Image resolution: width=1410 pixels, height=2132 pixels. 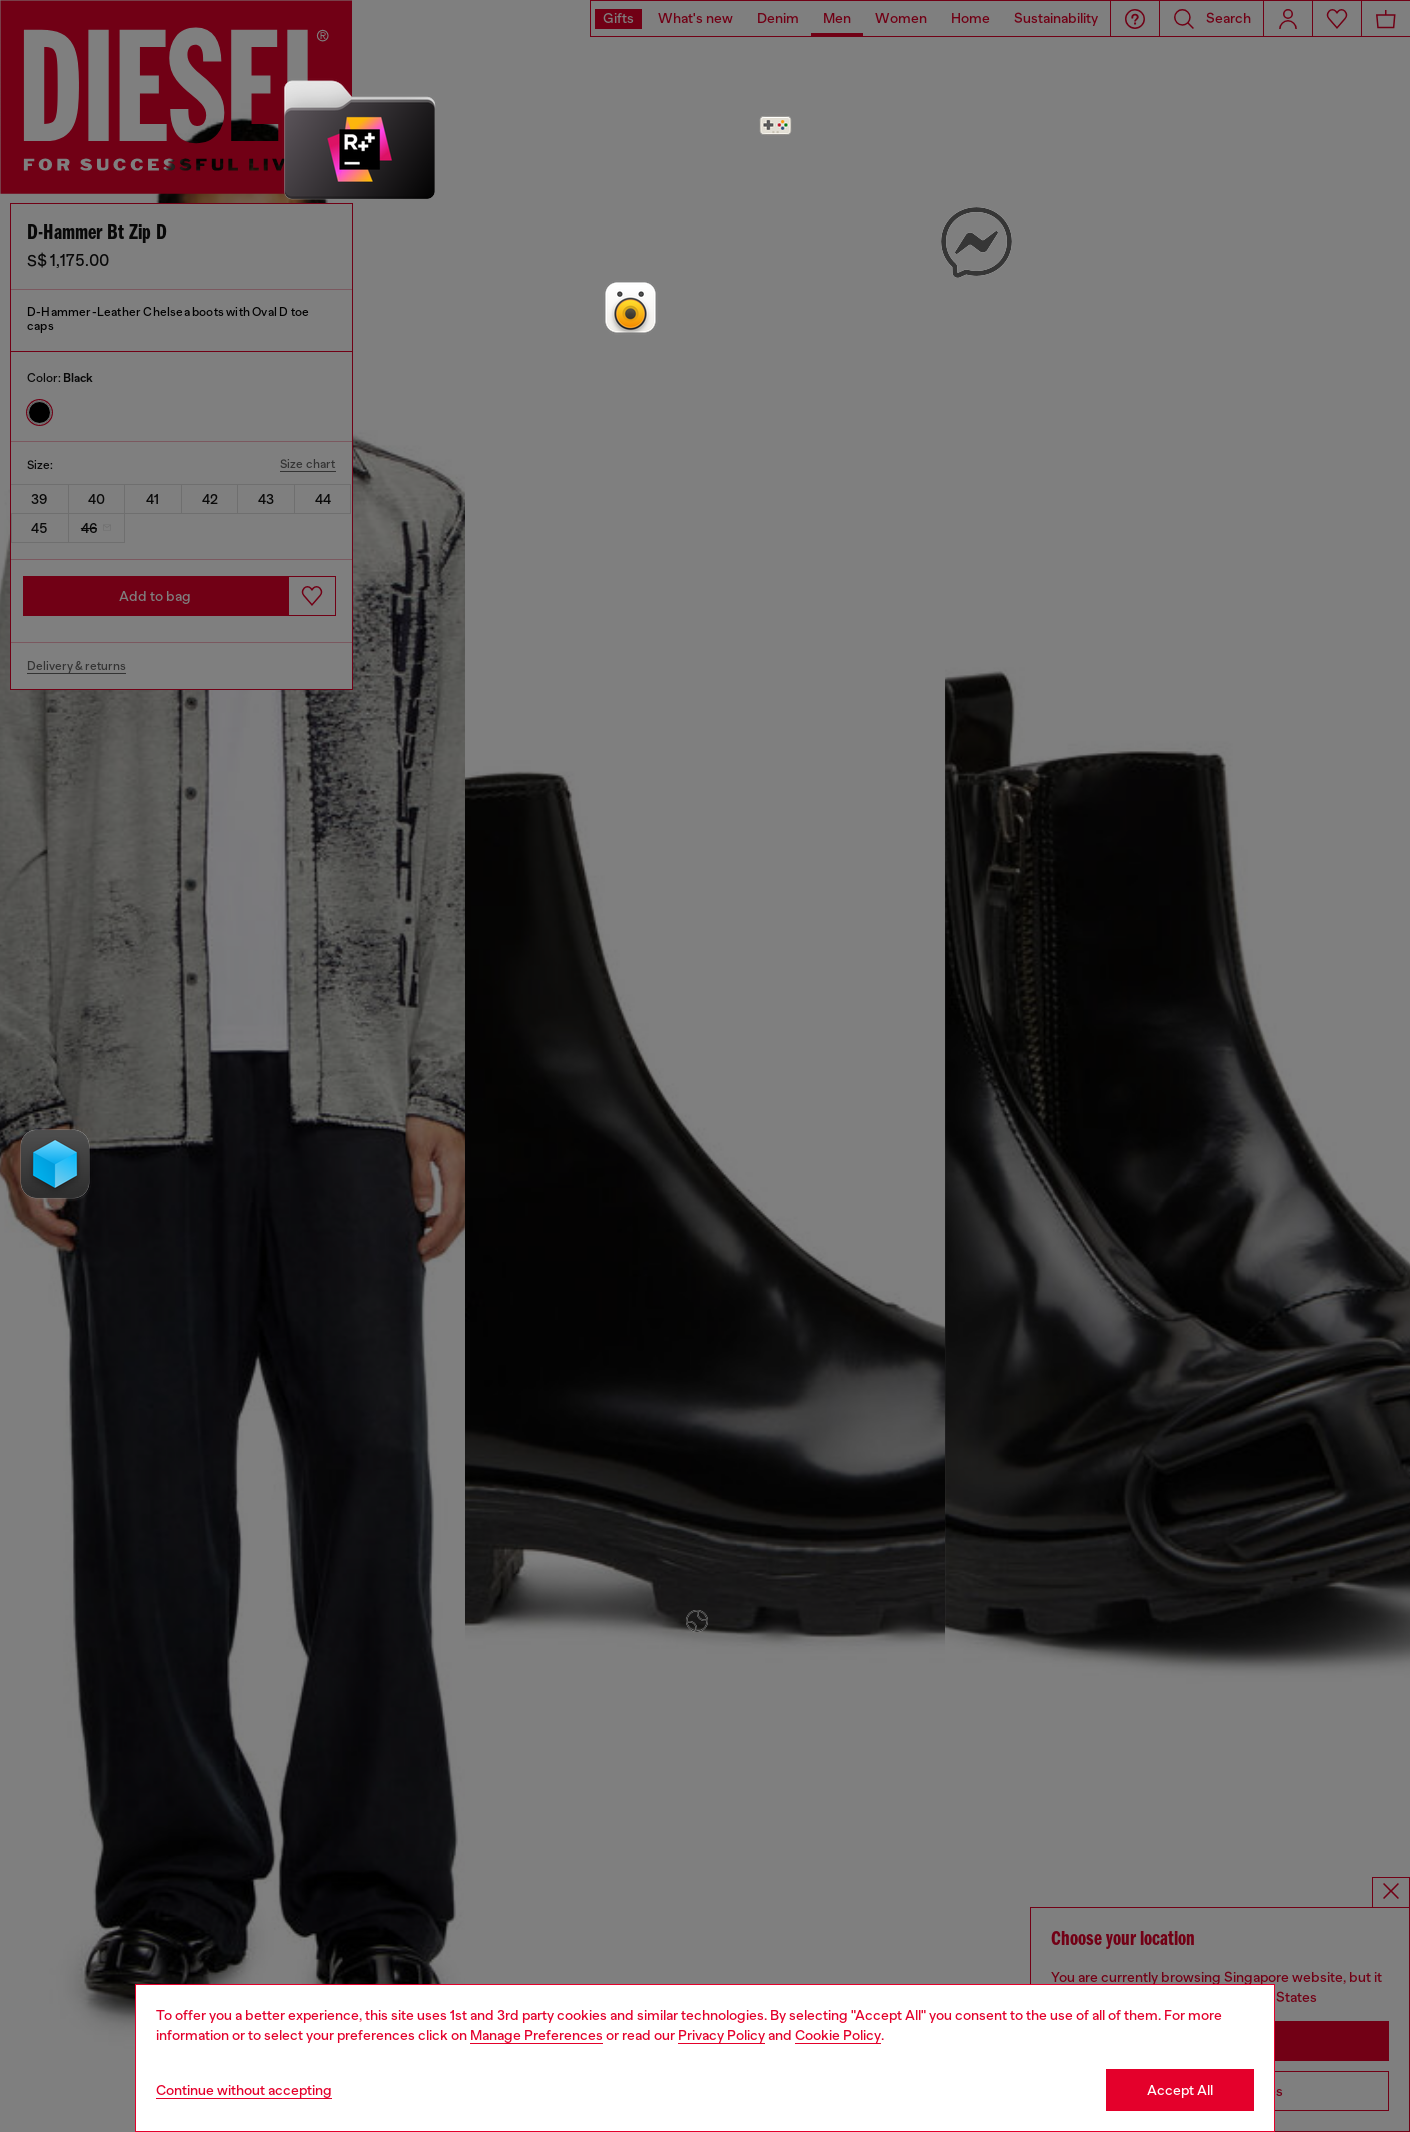 What do you see at coordinates (359, 144) in the screenshot?
I see `folder containing ReSharper C++ project files` at bounding box center [359, 144].